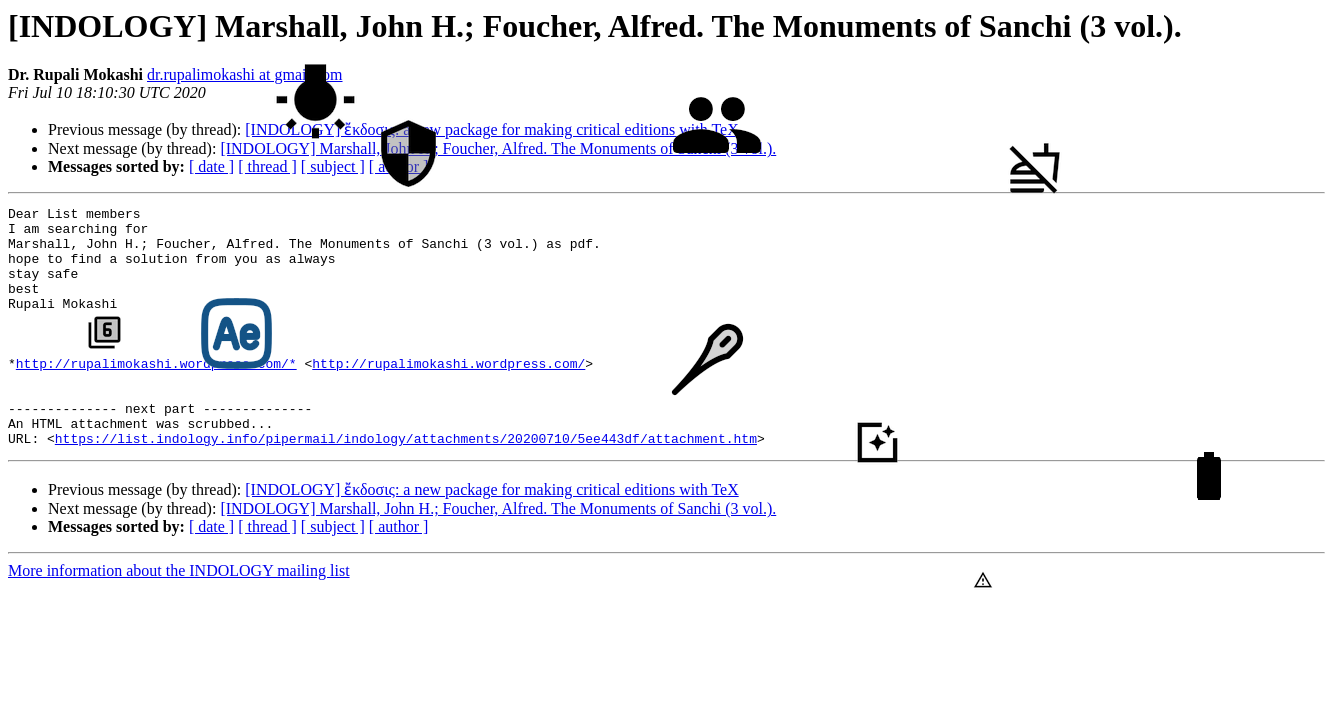  Describe the element at coordinates (983, 580) in the screenshot. I see `indicates a warning or potential issue` at that location.